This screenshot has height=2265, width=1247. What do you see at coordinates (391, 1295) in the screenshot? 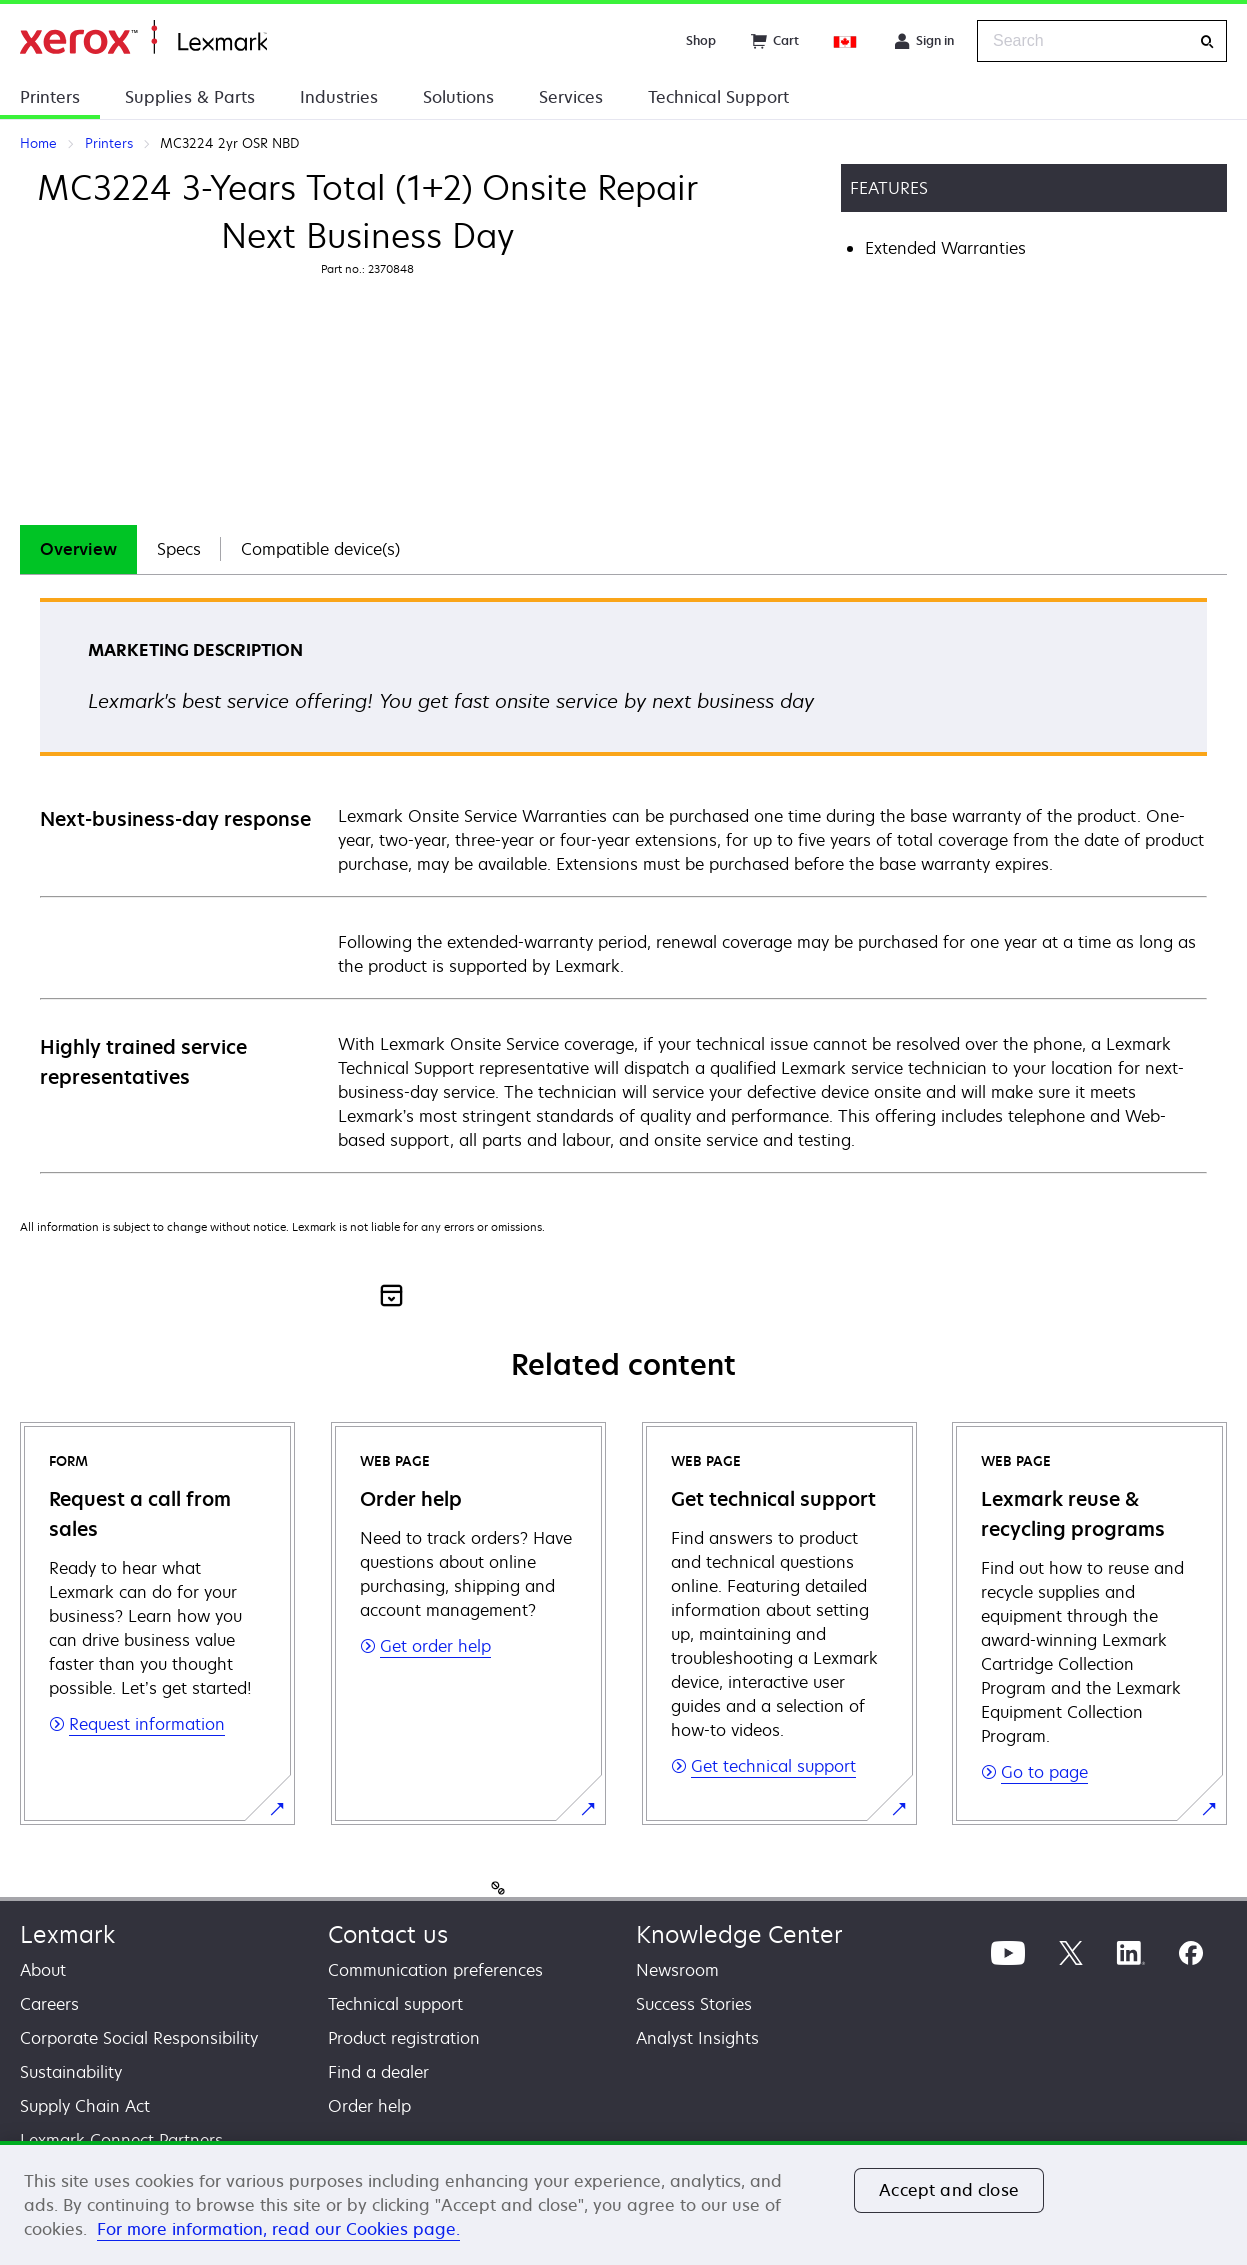
I see `expand the navigation bar` at bounding box center [391, 1295].